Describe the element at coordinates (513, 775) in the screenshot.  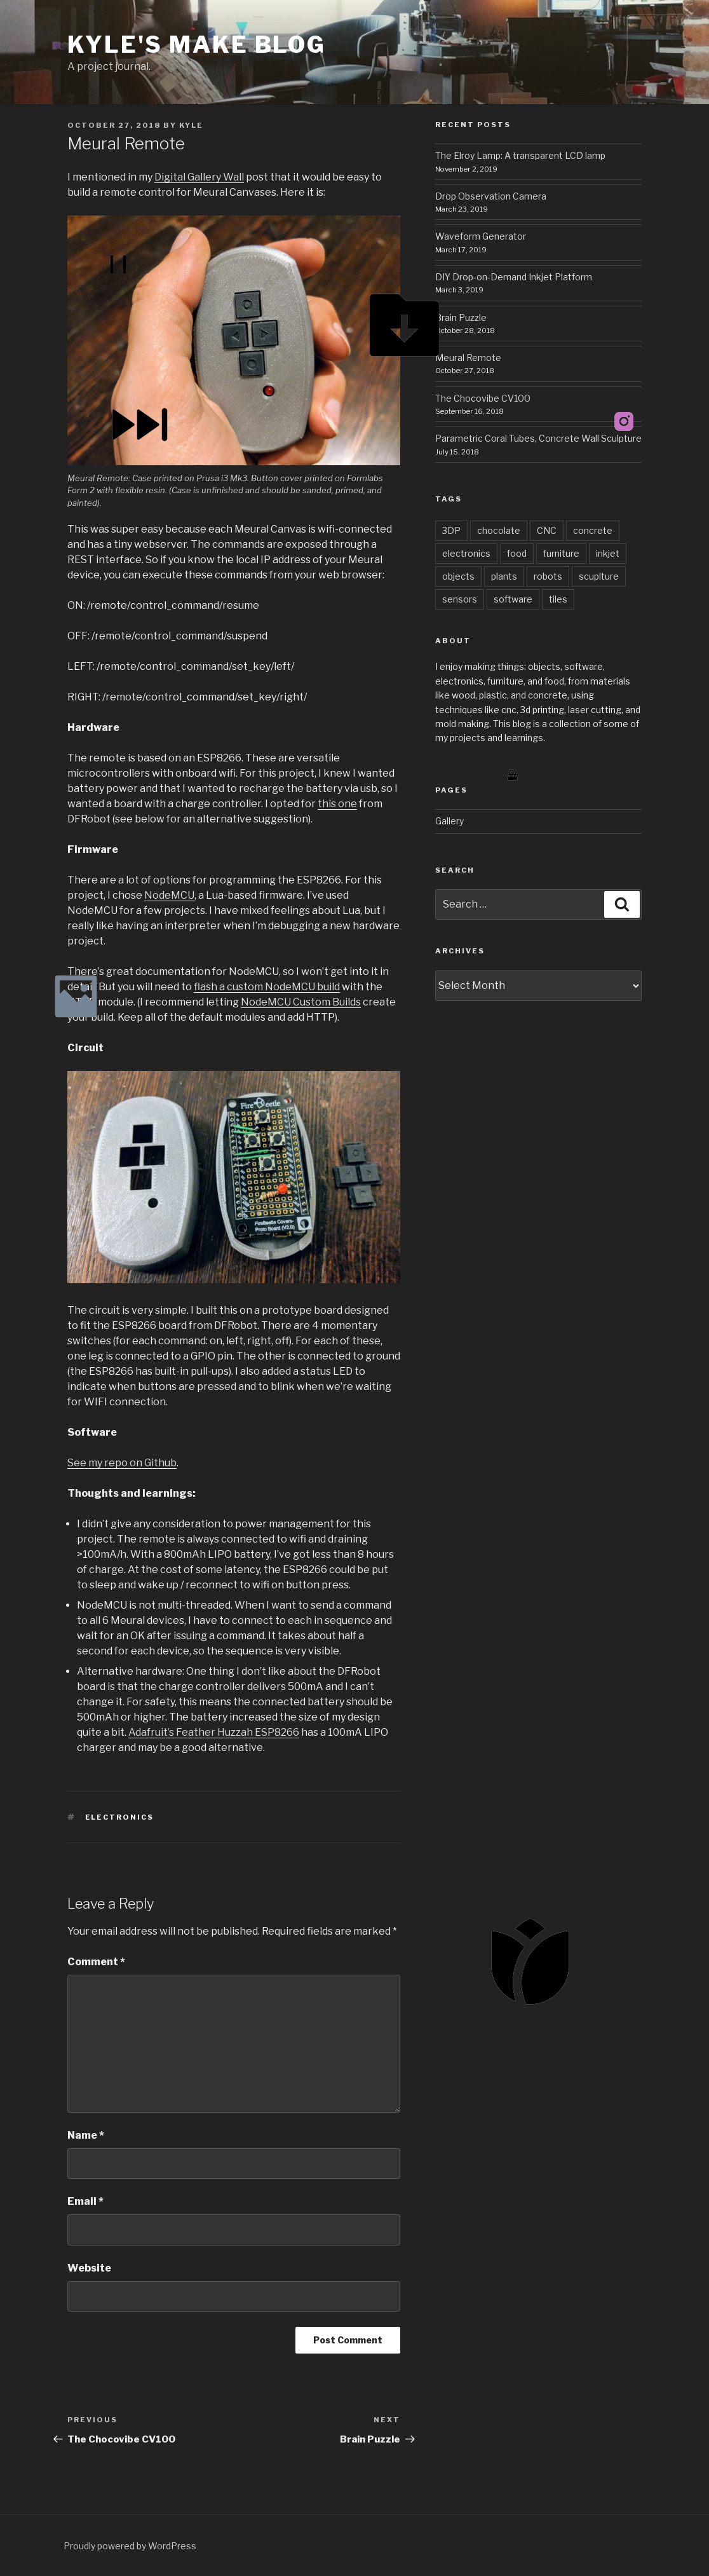
I see `view birthday or celebration events` at that location.